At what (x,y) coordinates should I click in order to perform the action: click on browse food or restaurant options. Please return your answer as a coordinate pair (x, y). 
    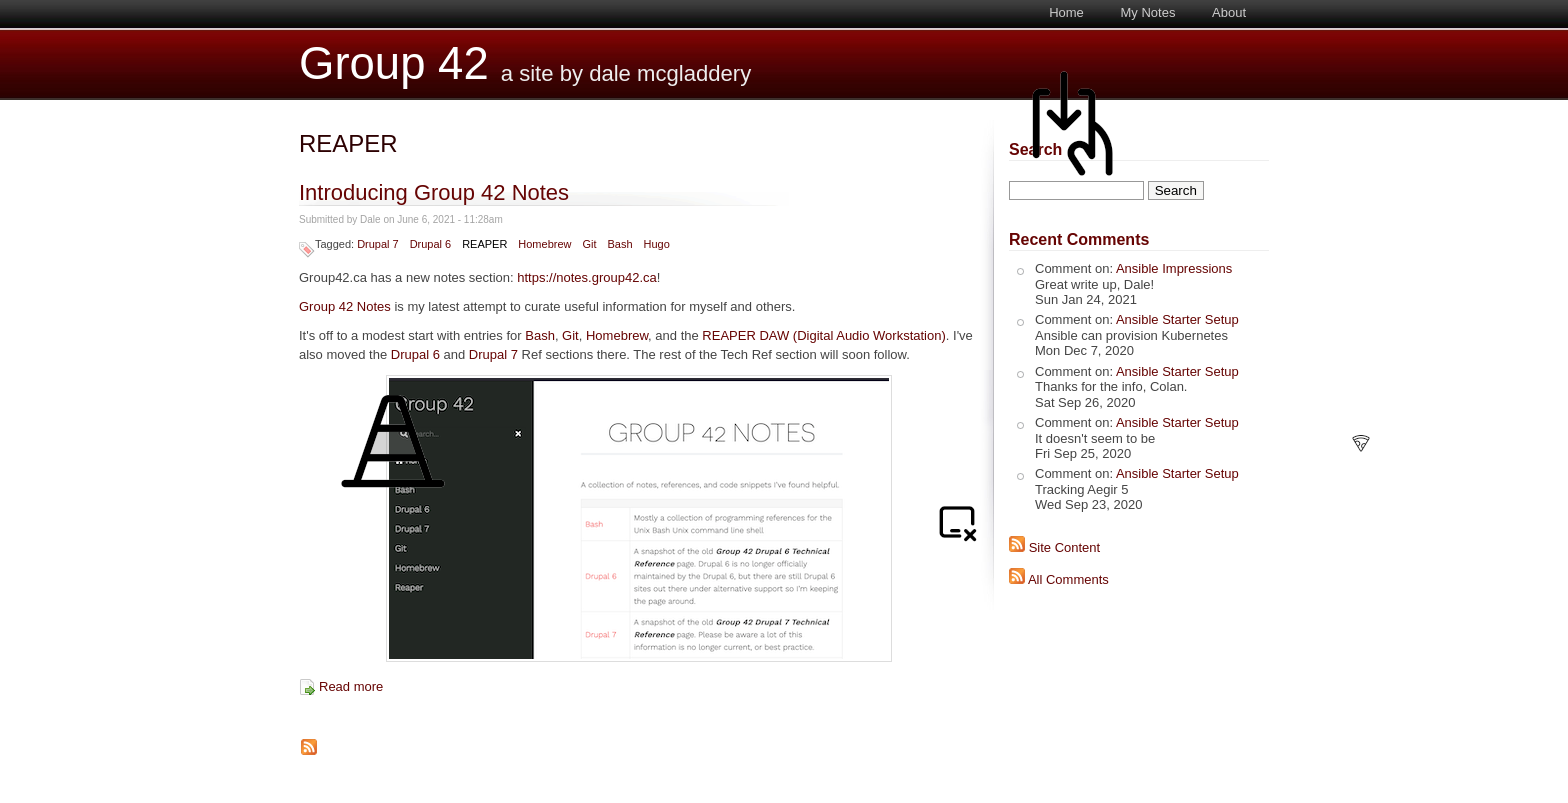
    Looking at the image, I should click on (1361, 443).